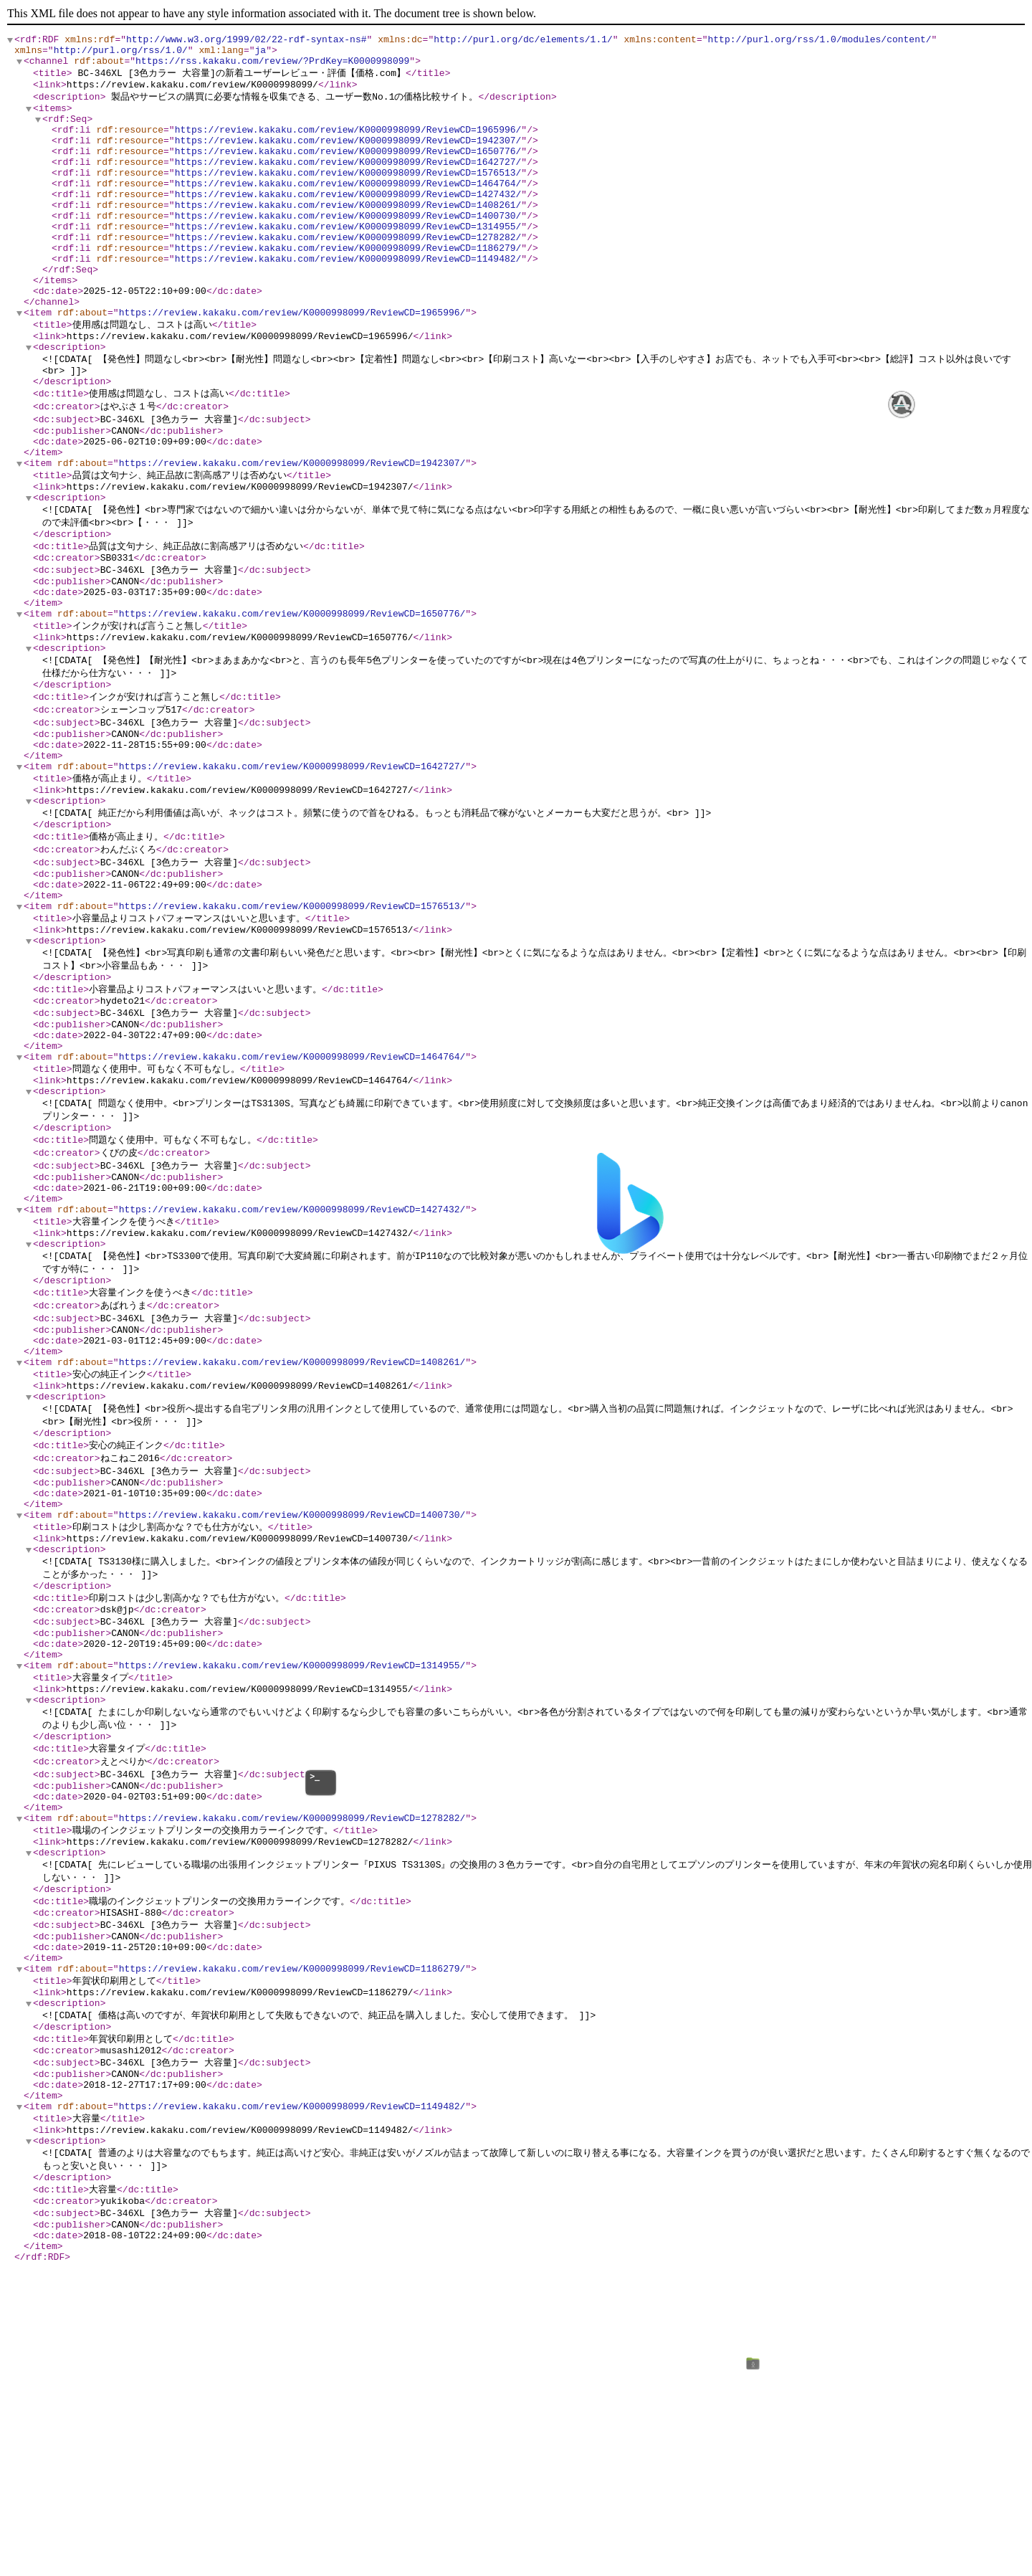 Image resolution: width=1032 pixels, height=2576 pixels. Describe the element at coordinates (320, 1782) in the screenshot. I see `open the terminal application` at that location.